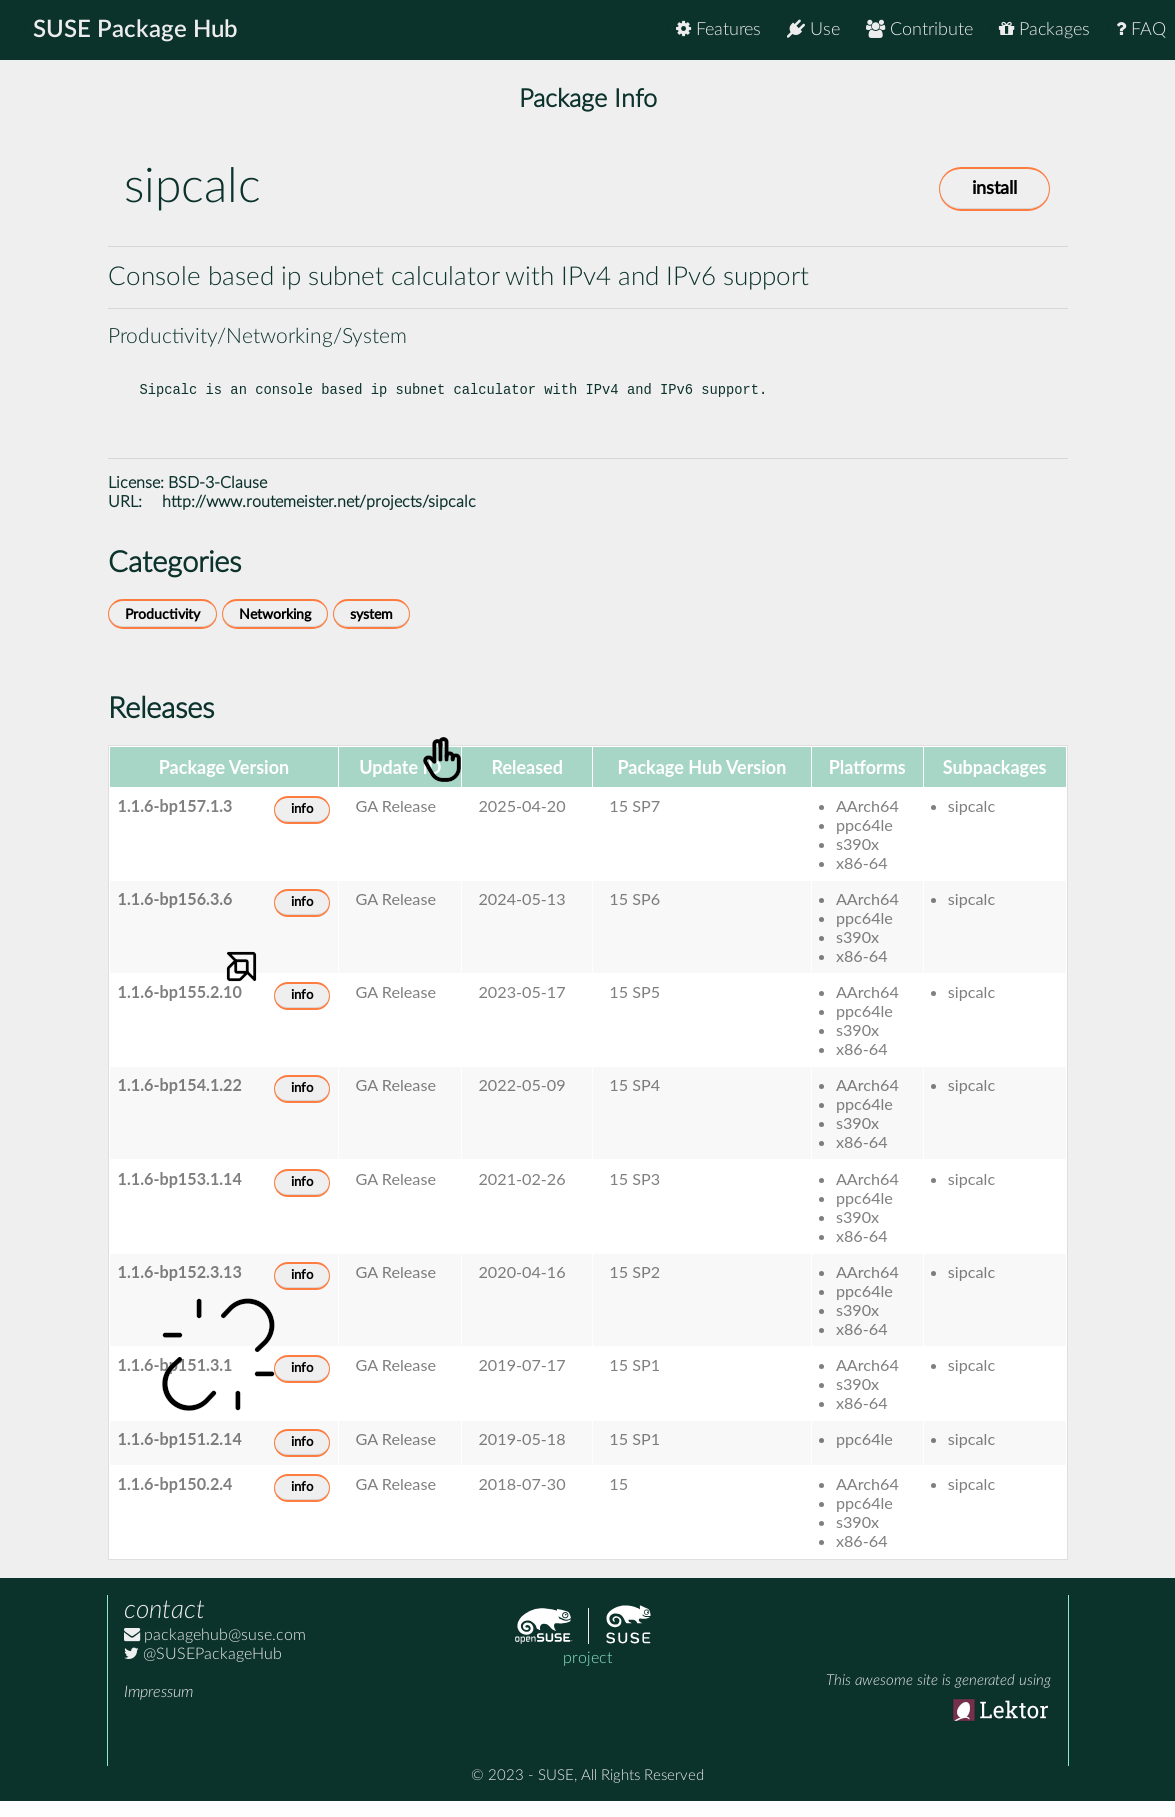  Describe the element at coordinates (241, 966) in the screenshot. I see `AMD brand logo` at that location.